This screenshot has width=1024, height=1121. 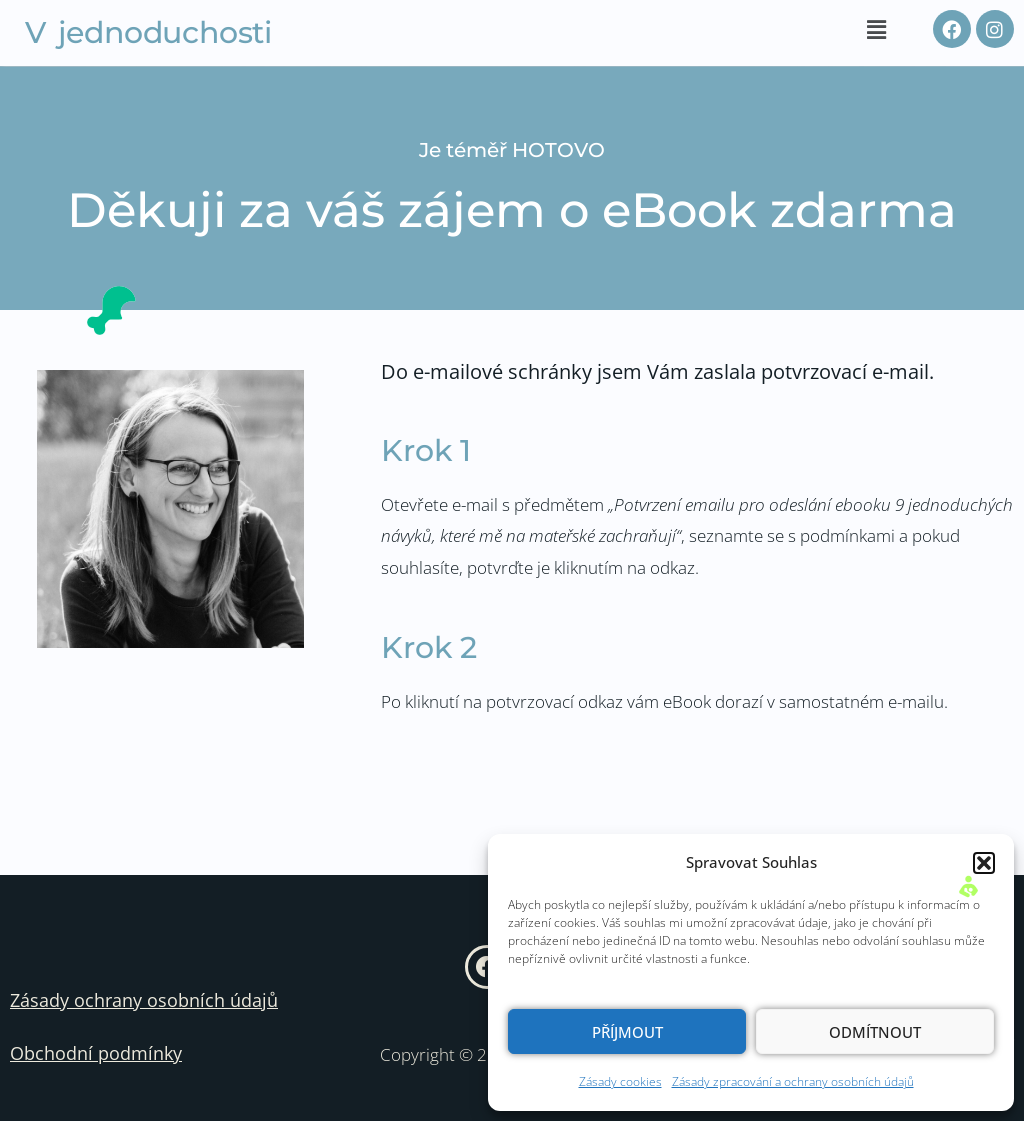 I want to click on indicates a breastfeeding or nursing room, so click(x=968, y=886).